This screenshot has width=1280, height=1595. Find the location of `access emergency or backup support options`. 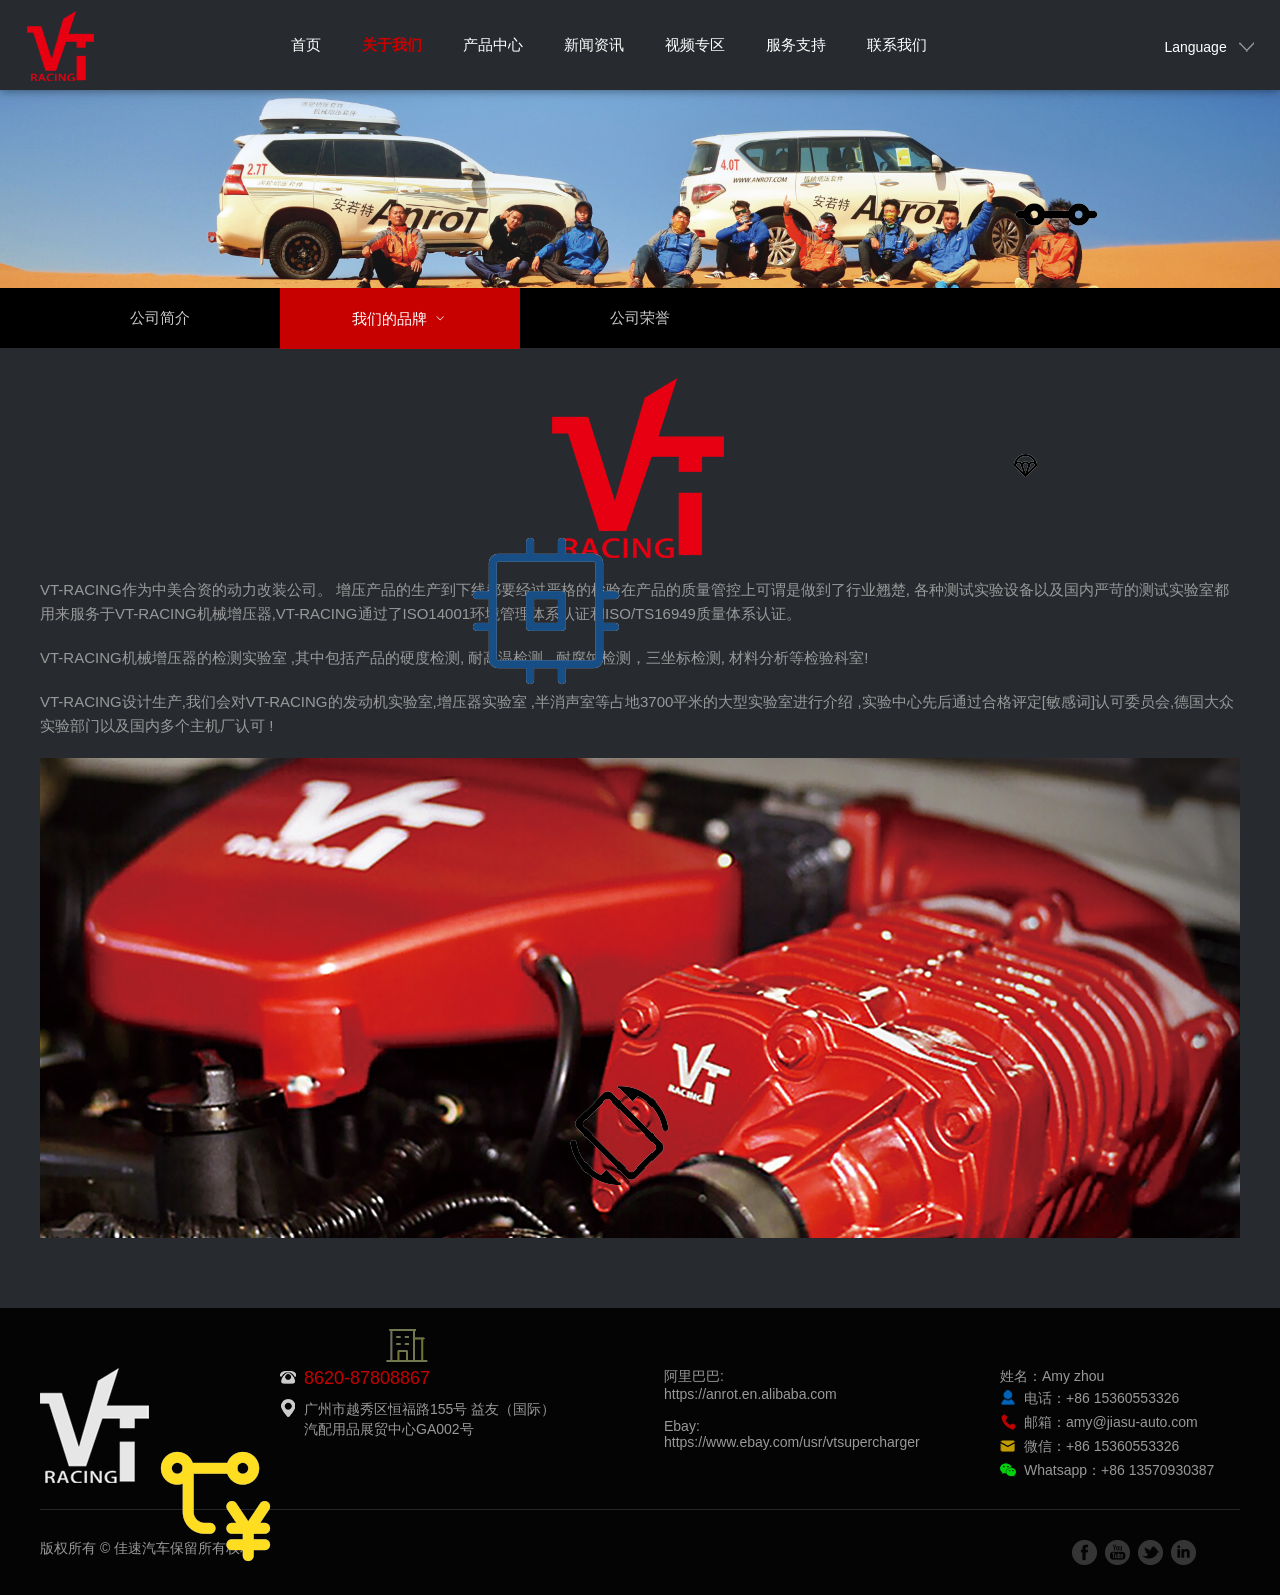

access emergency or backup support options is located at coordinates (1025, 465).